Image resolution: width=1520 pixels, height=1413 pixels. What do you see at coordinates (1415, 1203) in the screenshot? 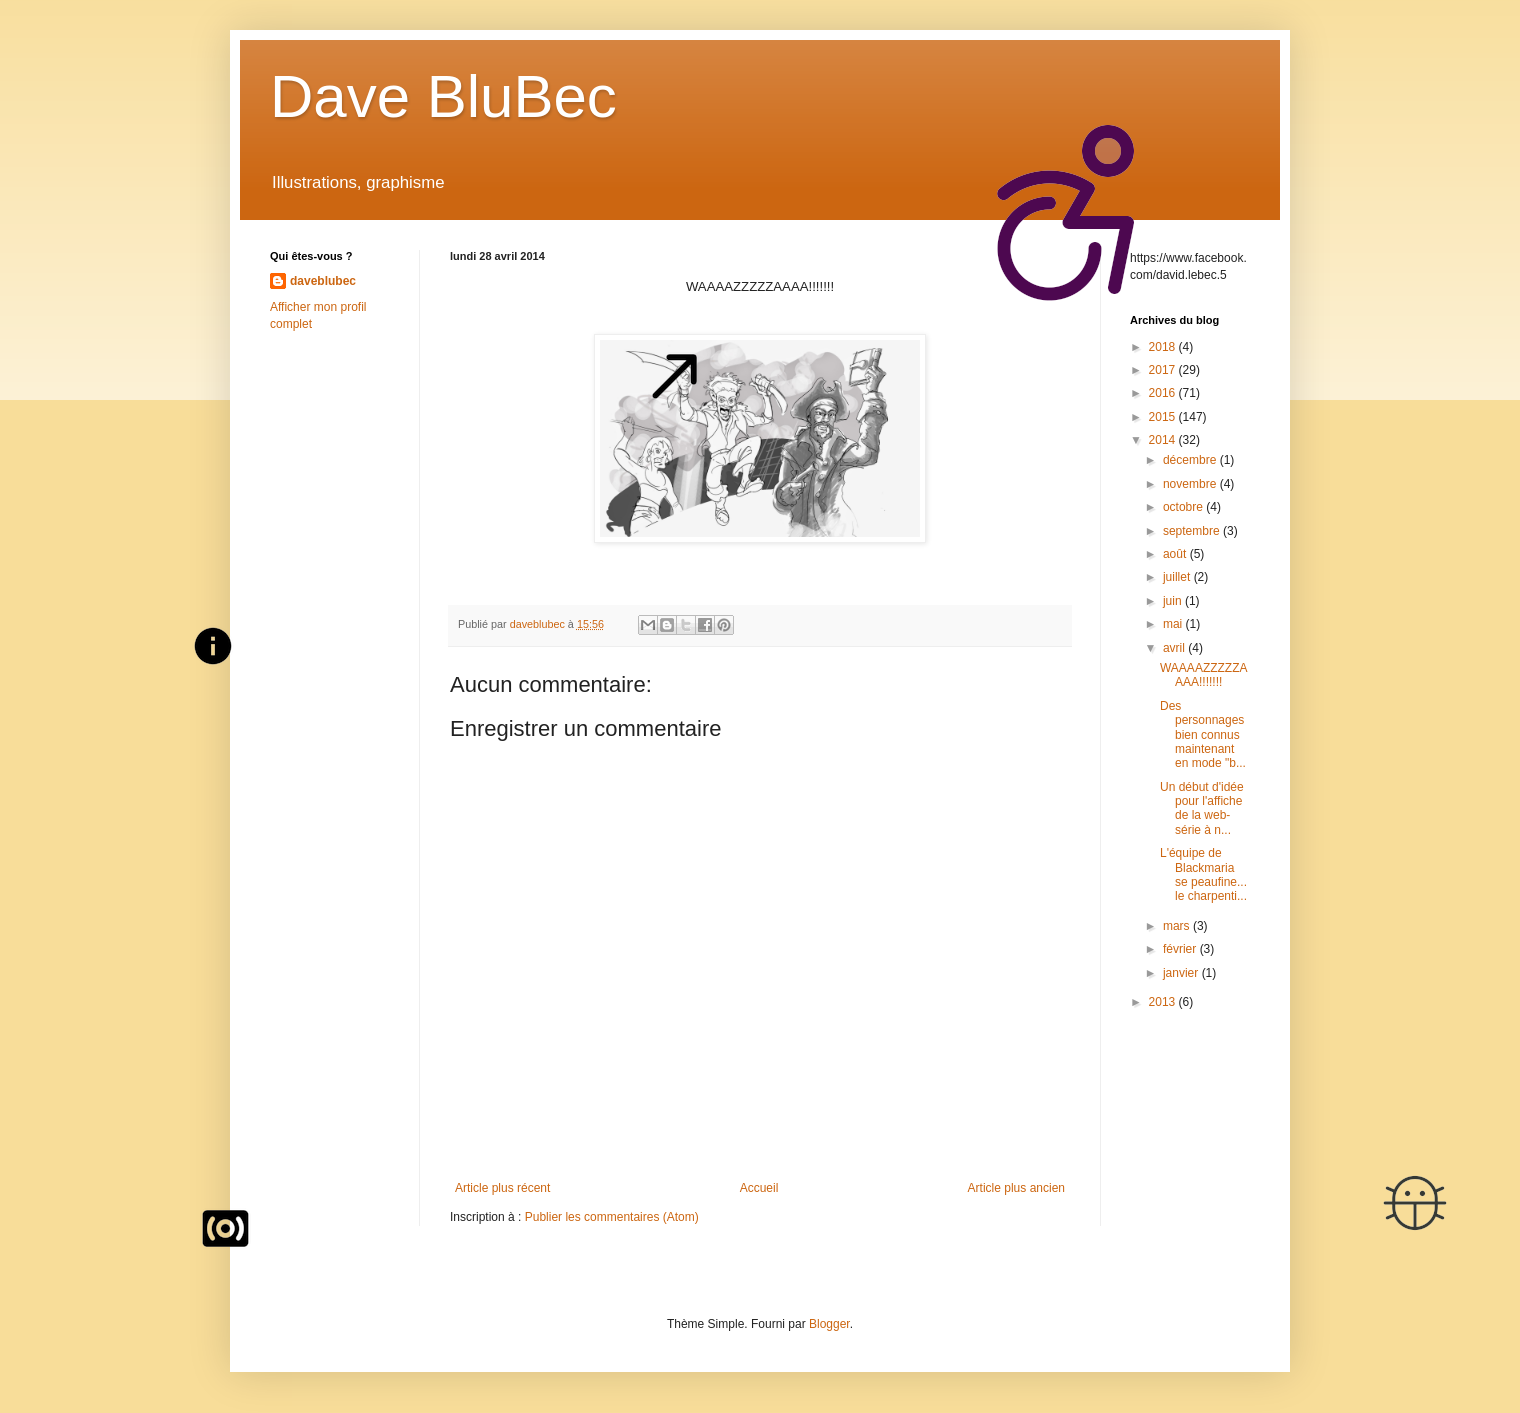
I see `report a bug or issue` at bounding box center [1415, 1203].